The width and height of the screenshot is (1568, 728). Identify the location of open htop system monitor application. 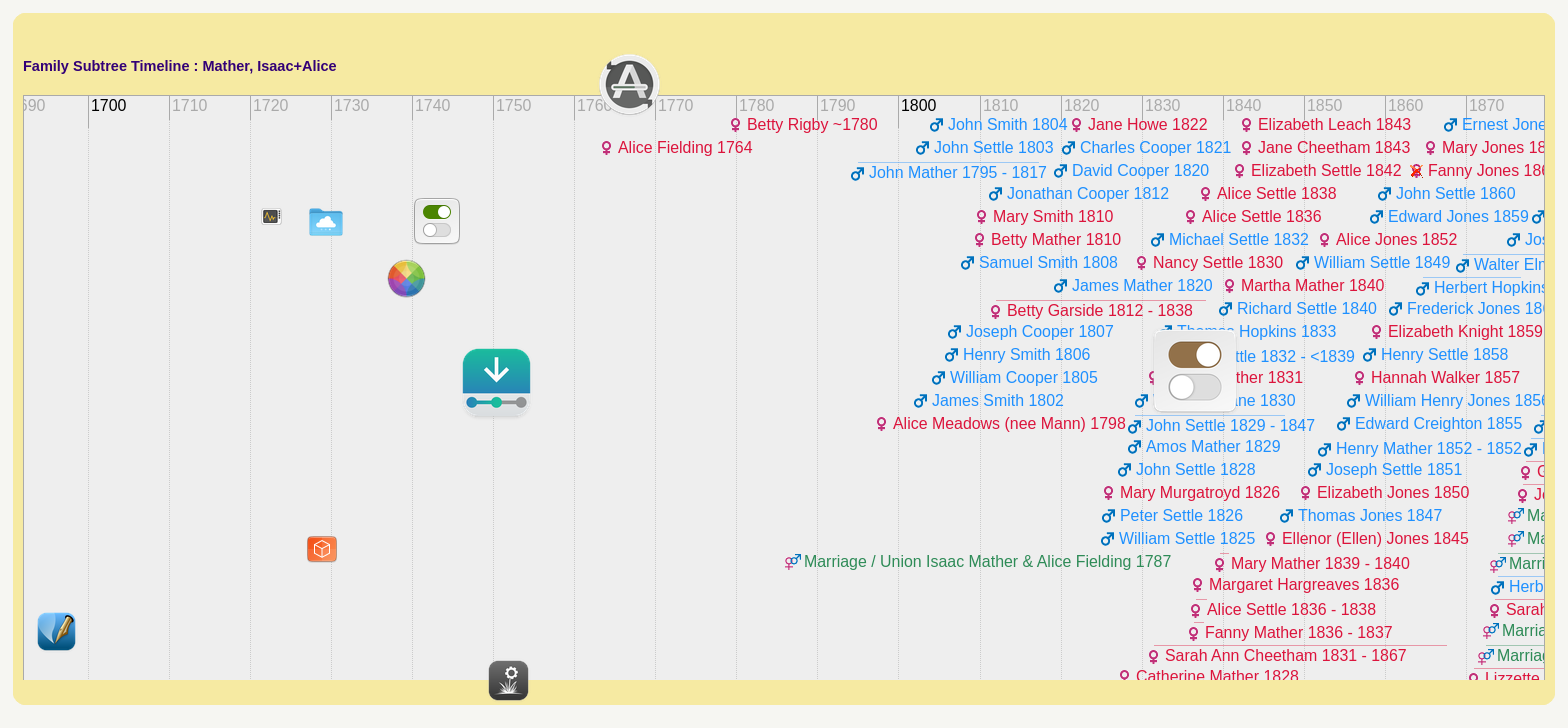
(271, 216).